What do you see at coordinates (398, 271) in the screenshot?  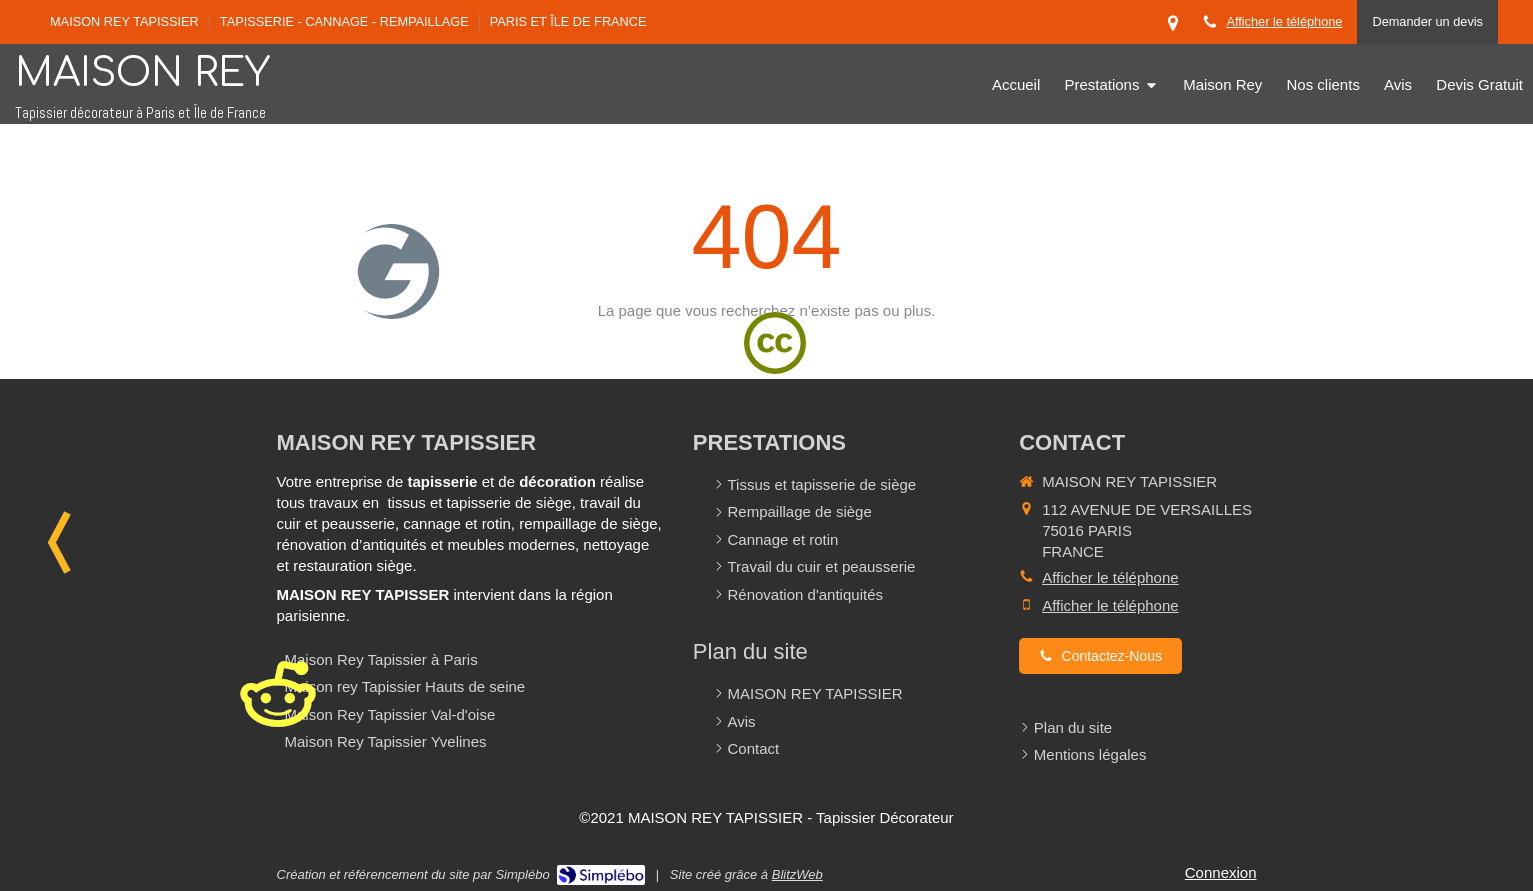 I see `gcore brand logo` at bounding box center [398, 271].